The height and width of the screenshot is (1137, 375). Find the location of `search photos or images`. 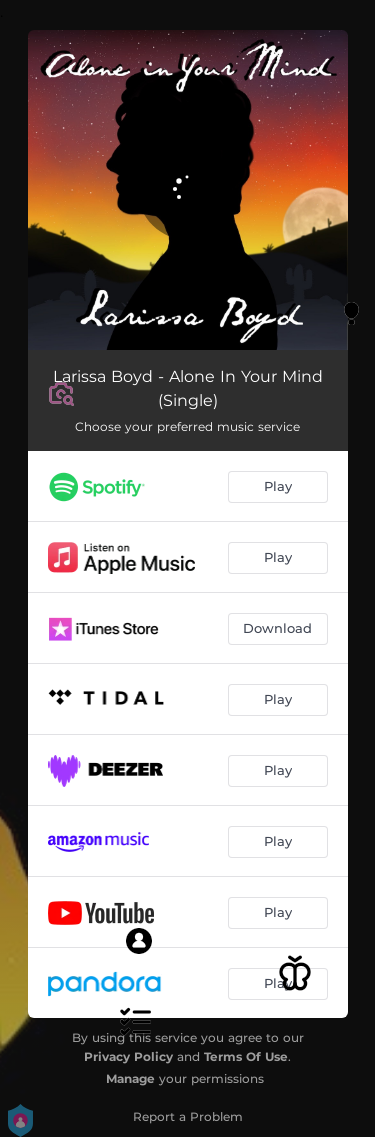

search photos or images is located at coordinates (61, 393).